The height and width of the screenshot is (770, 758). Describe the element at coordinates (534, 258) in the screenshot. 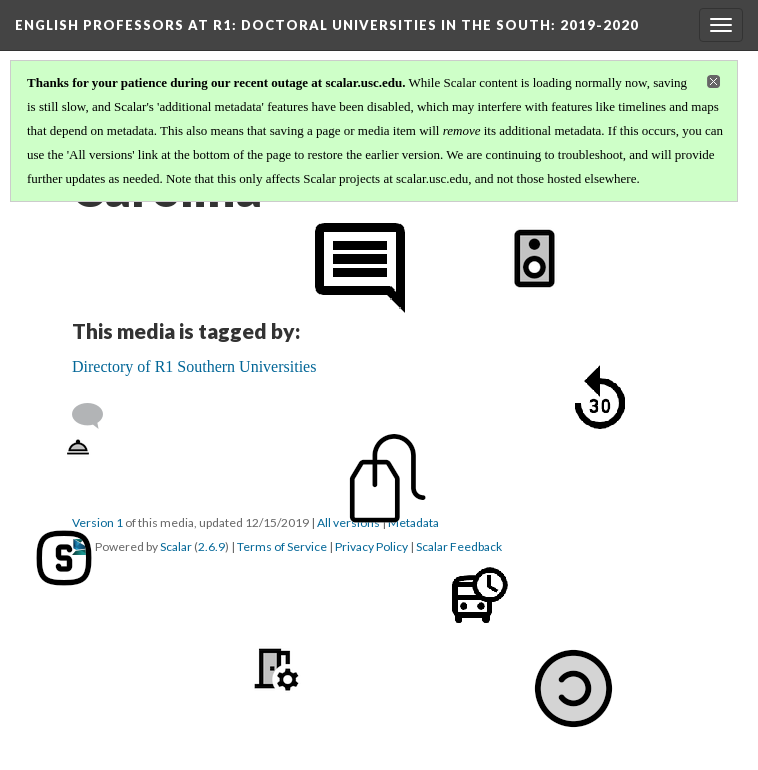

I see `adjust speaker or audio output settings` at that location.